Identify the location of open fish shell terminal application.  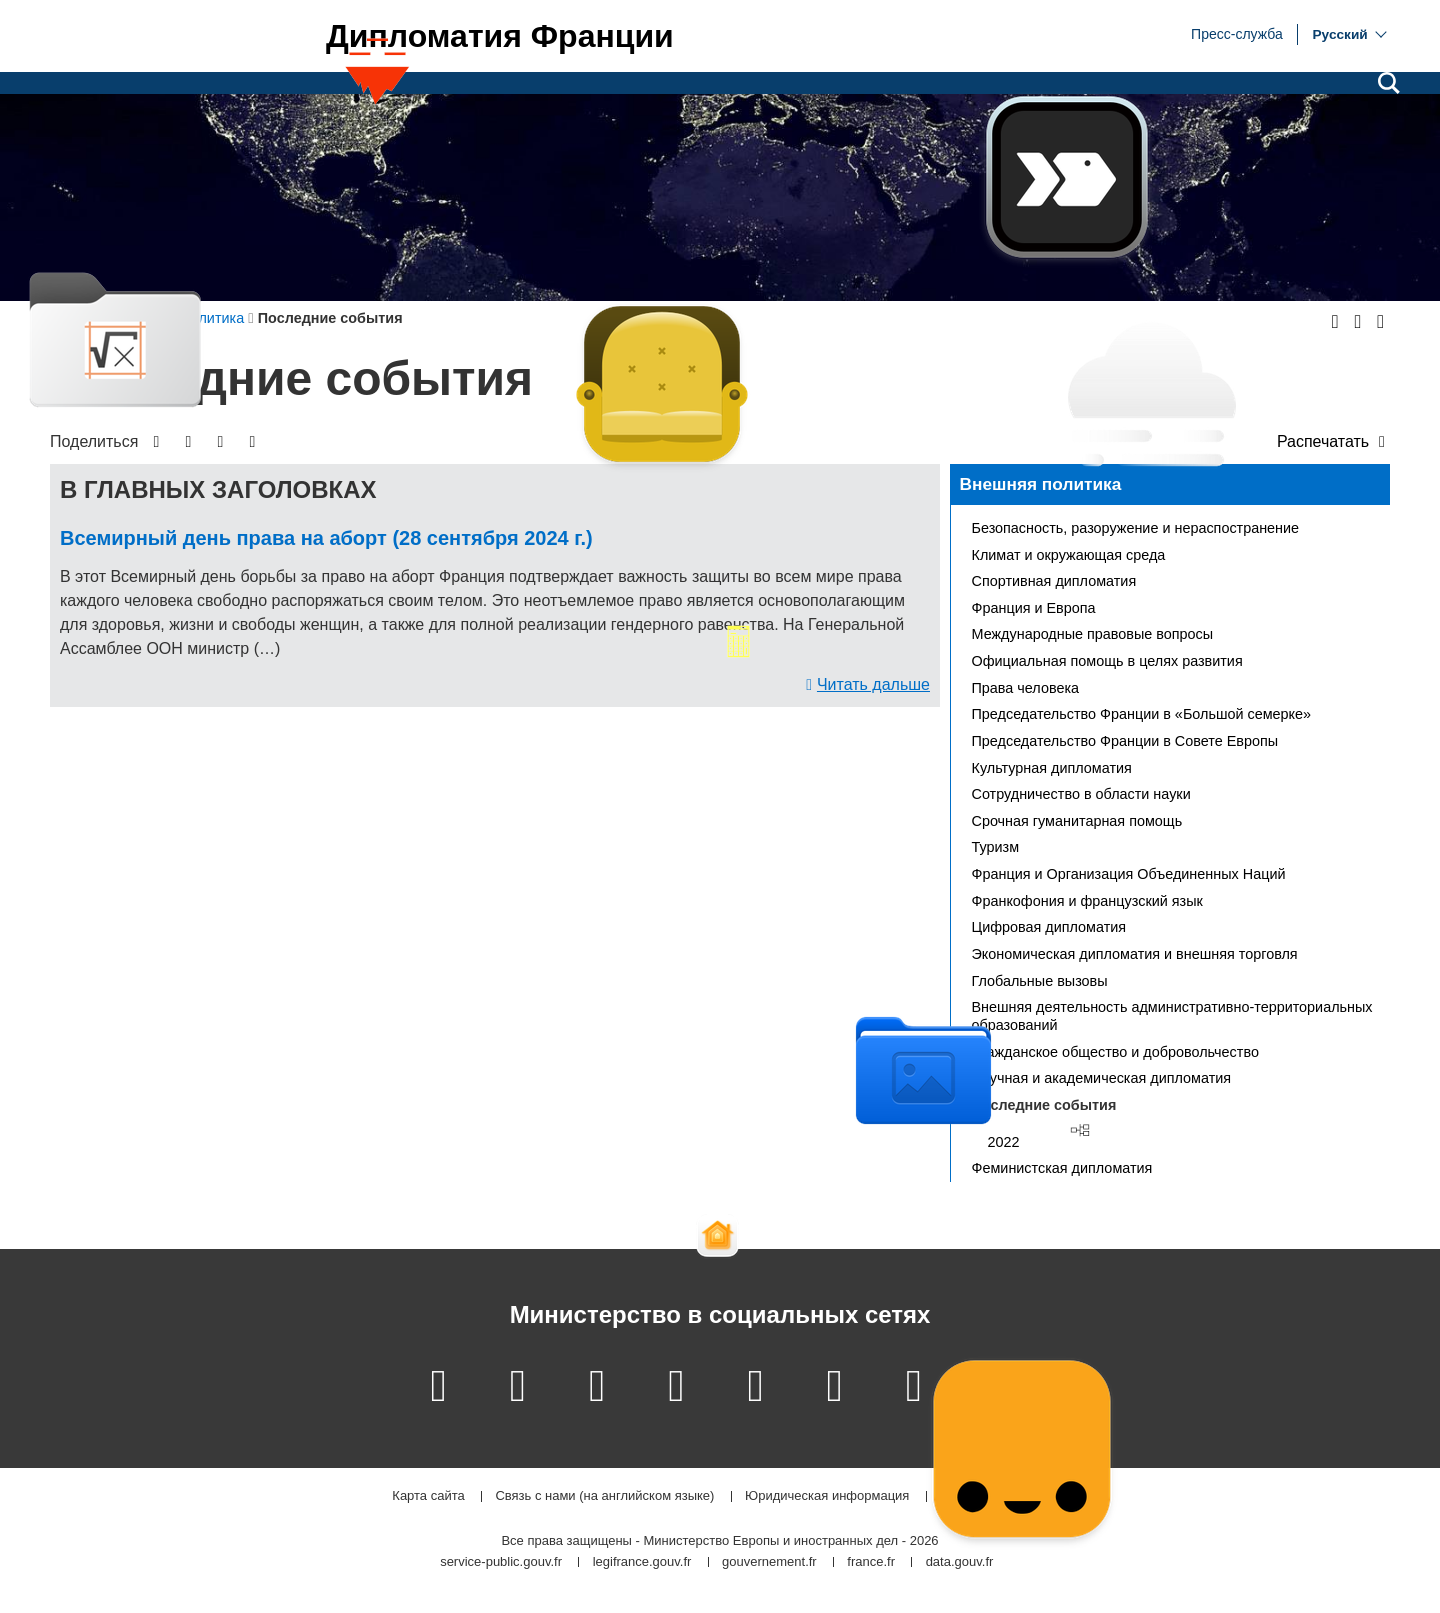
(1067, 177).